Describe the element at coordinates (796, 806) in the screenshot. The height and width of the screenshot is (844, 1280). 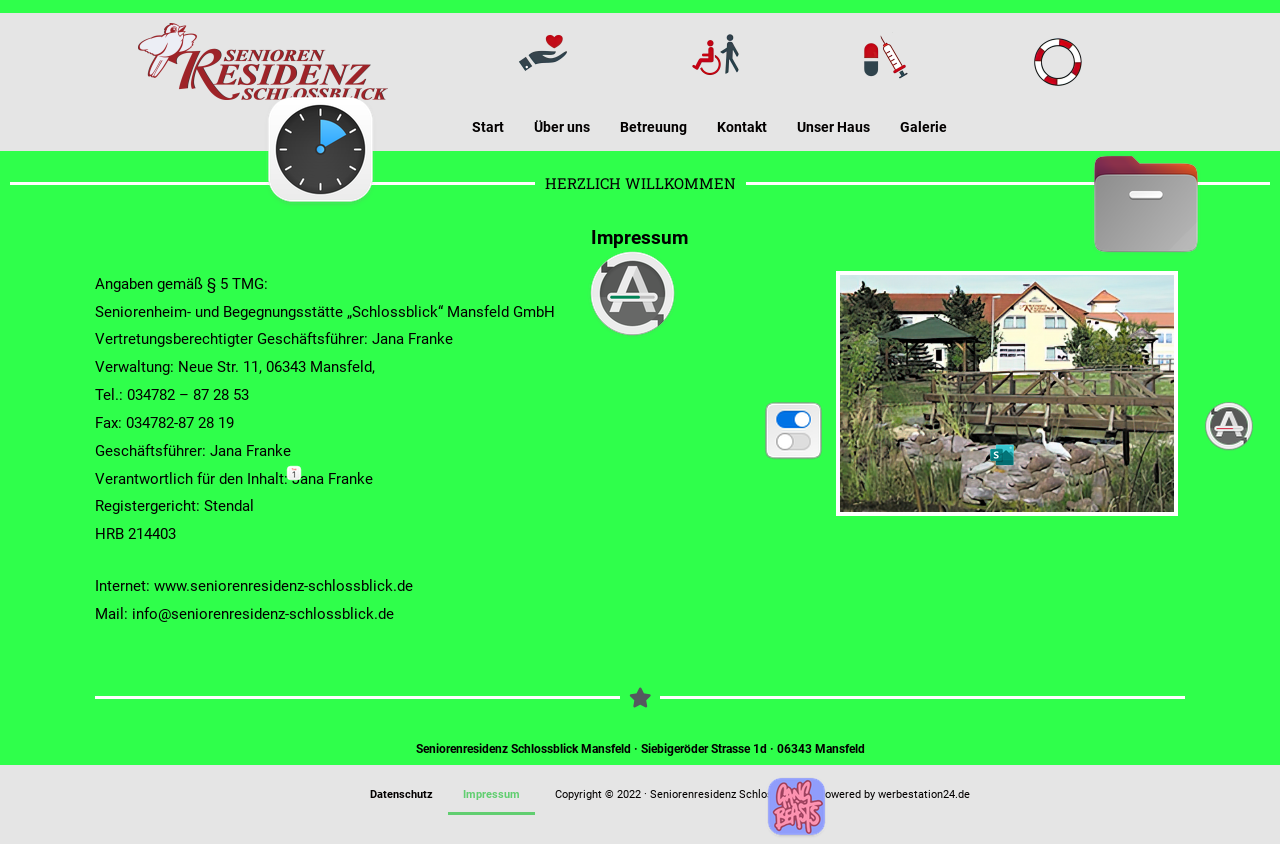
I see `launch Gang Beasts game` at that location.